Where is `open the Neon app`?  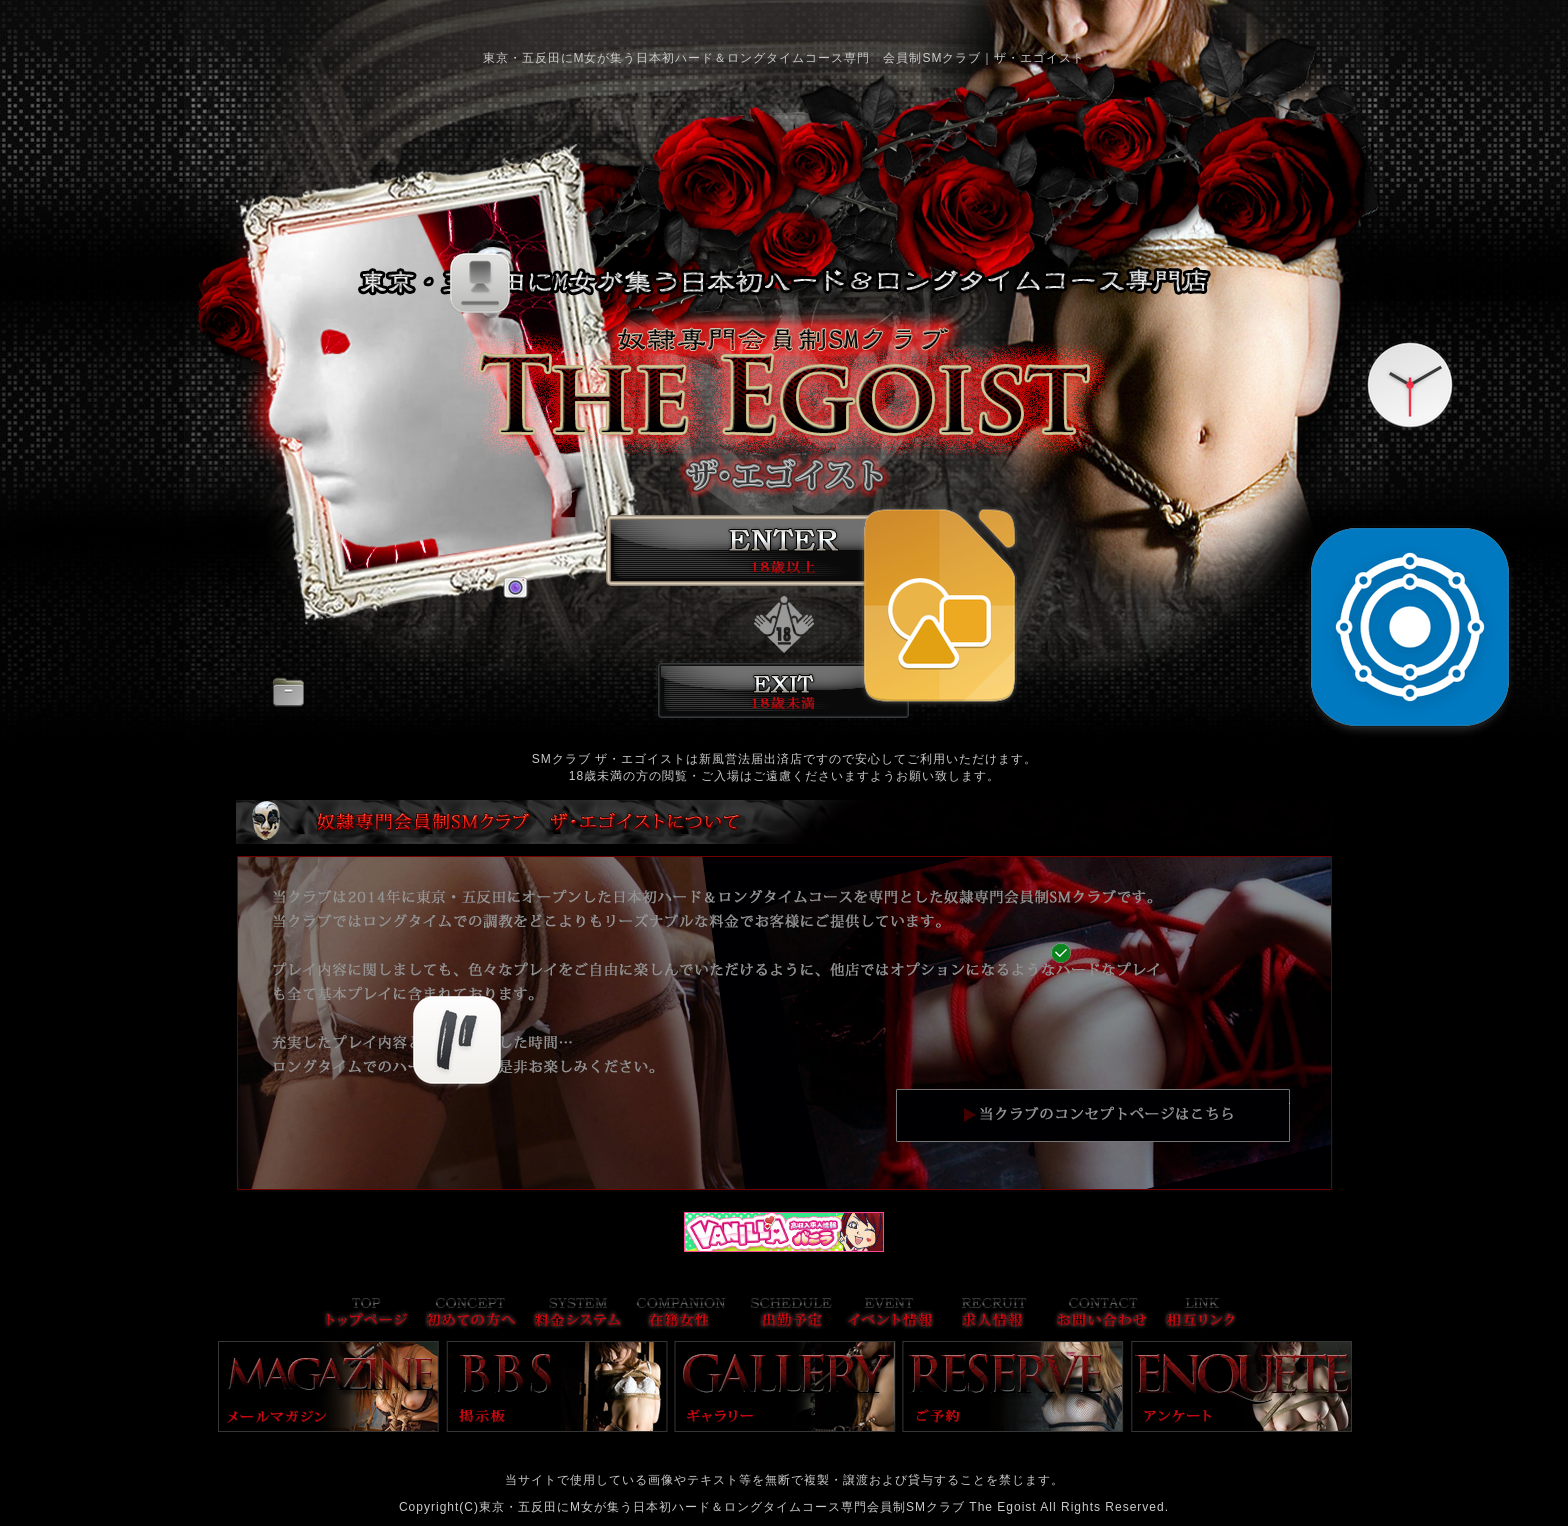 open the Neon app is located at coordinates (1410, 627).